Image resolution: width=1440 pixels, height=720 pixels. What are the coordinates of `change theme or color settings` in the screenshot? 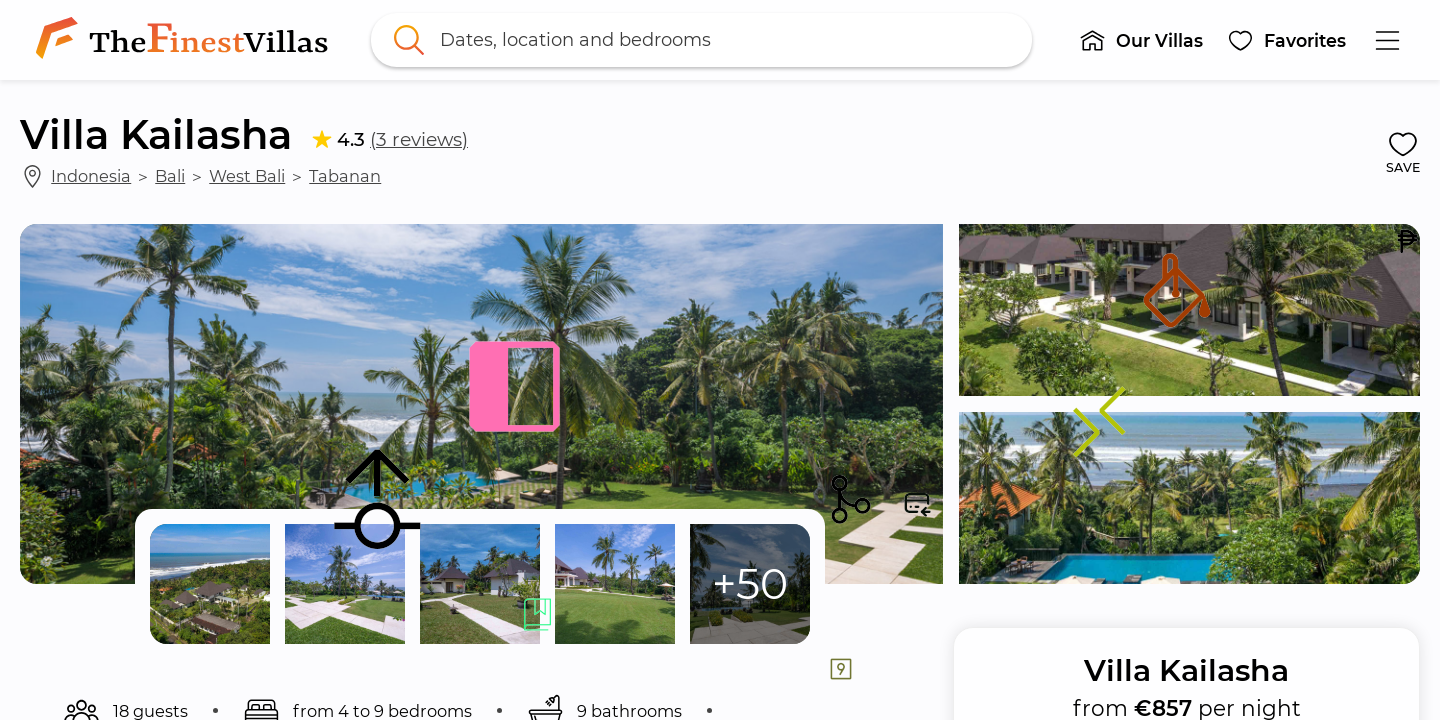 It's located at (1175, 290).